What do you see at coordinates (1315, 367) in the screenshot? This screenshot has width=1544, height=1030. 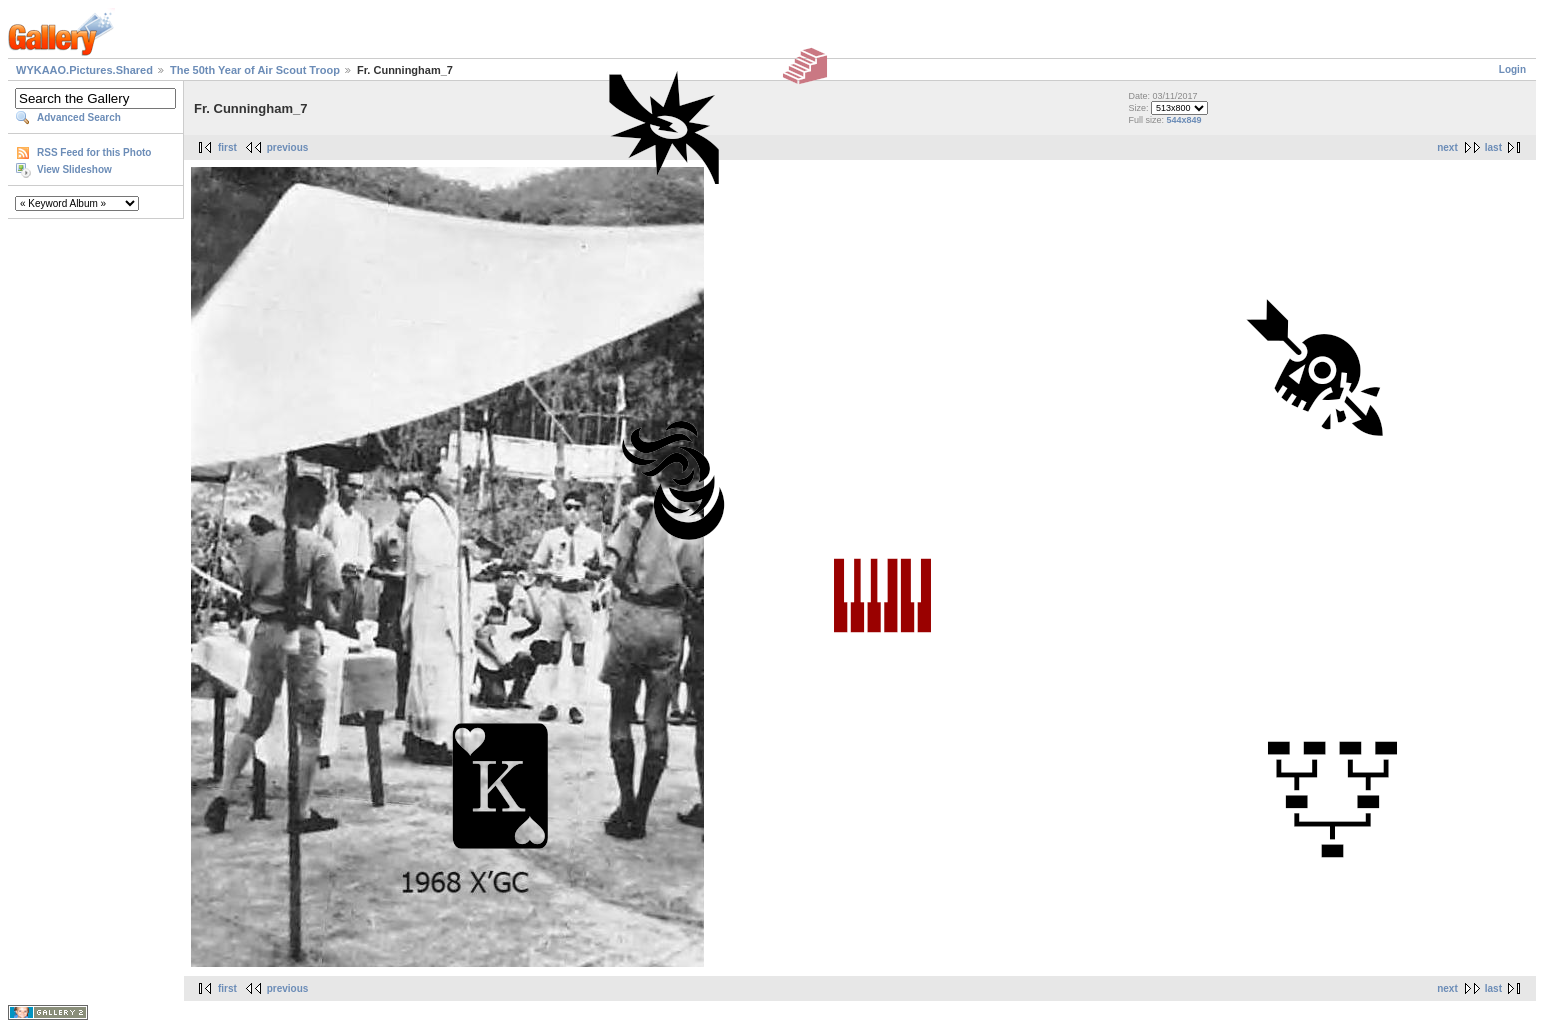 I see `skull pierced by arrow achievement or trophy` at bounding box center [1315, 367].